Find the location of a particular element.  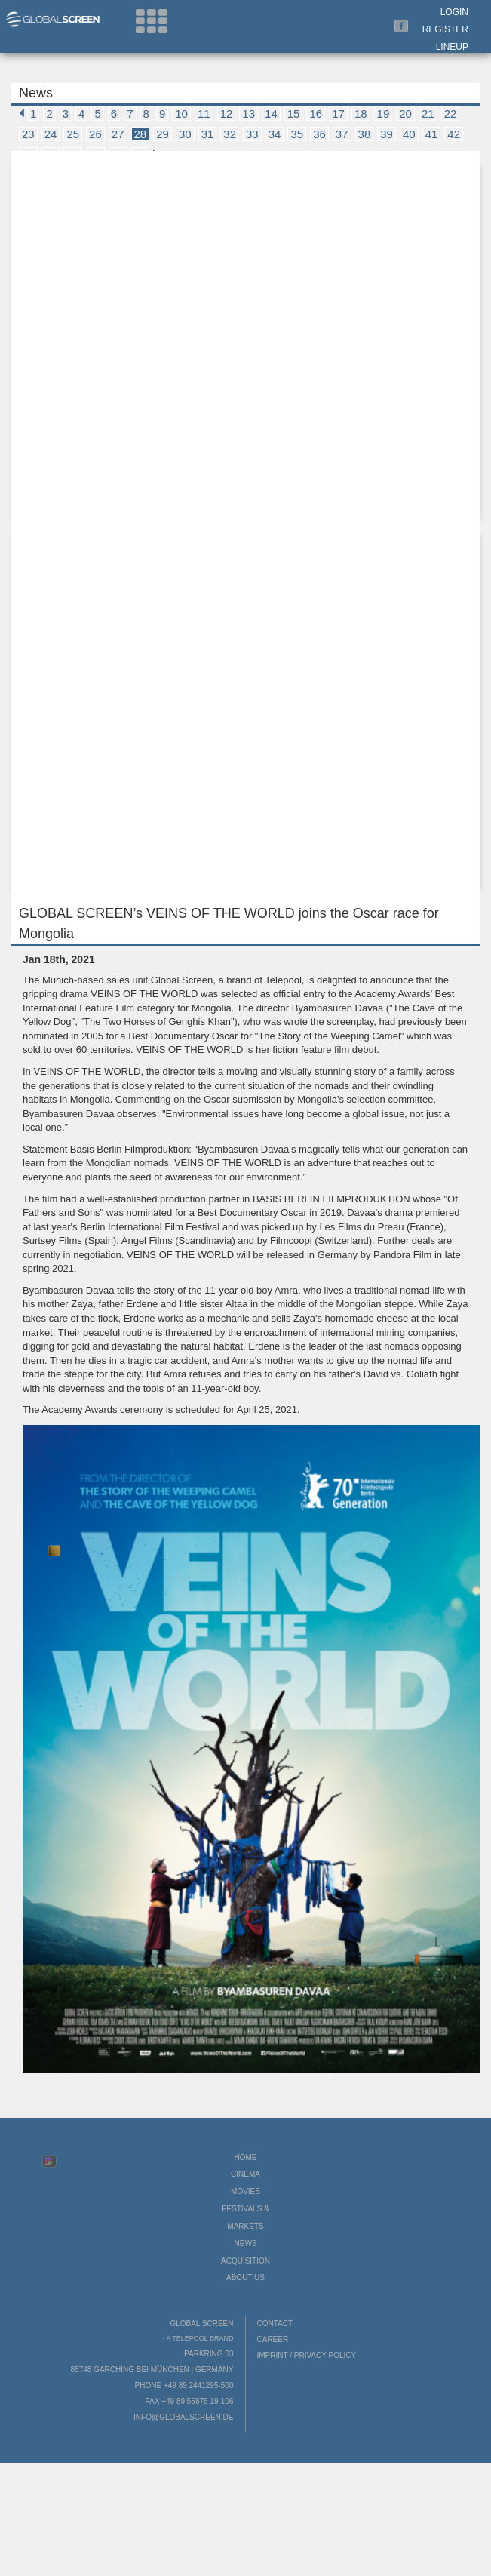

open software development tools is located at coordinates (49, 2161).